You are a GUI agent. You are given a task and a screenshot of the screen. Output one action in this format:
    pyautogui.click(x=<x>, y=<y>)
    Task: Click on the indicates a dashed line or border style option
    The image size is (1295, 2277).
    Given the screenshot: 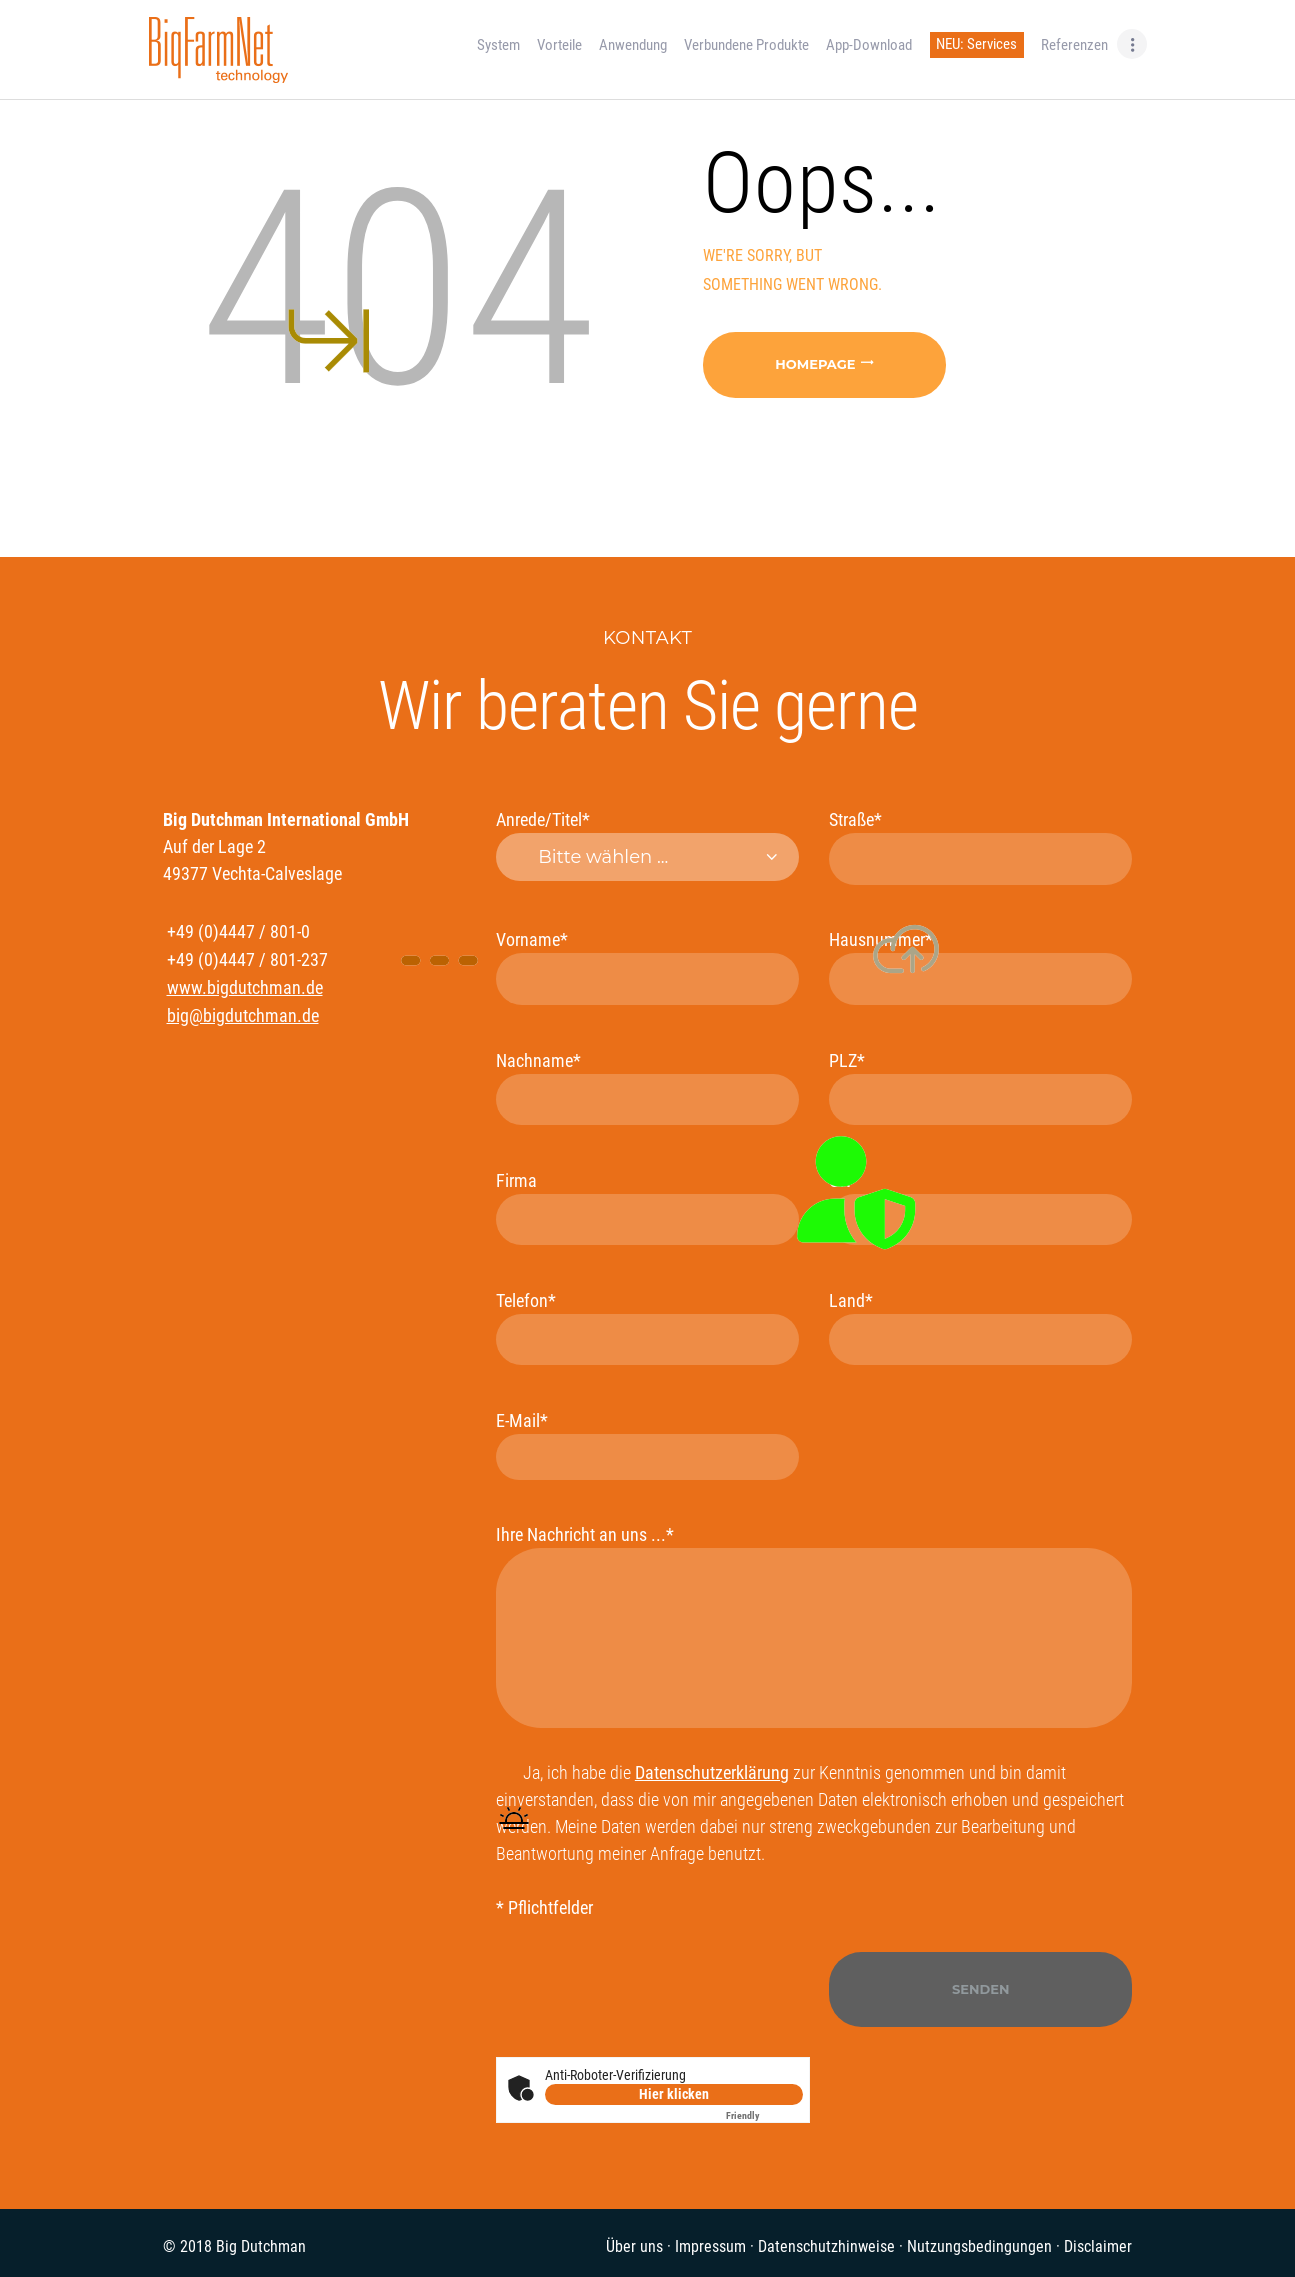 What is the action you would take?
    pyautogui.click(x=439, y=960)
    